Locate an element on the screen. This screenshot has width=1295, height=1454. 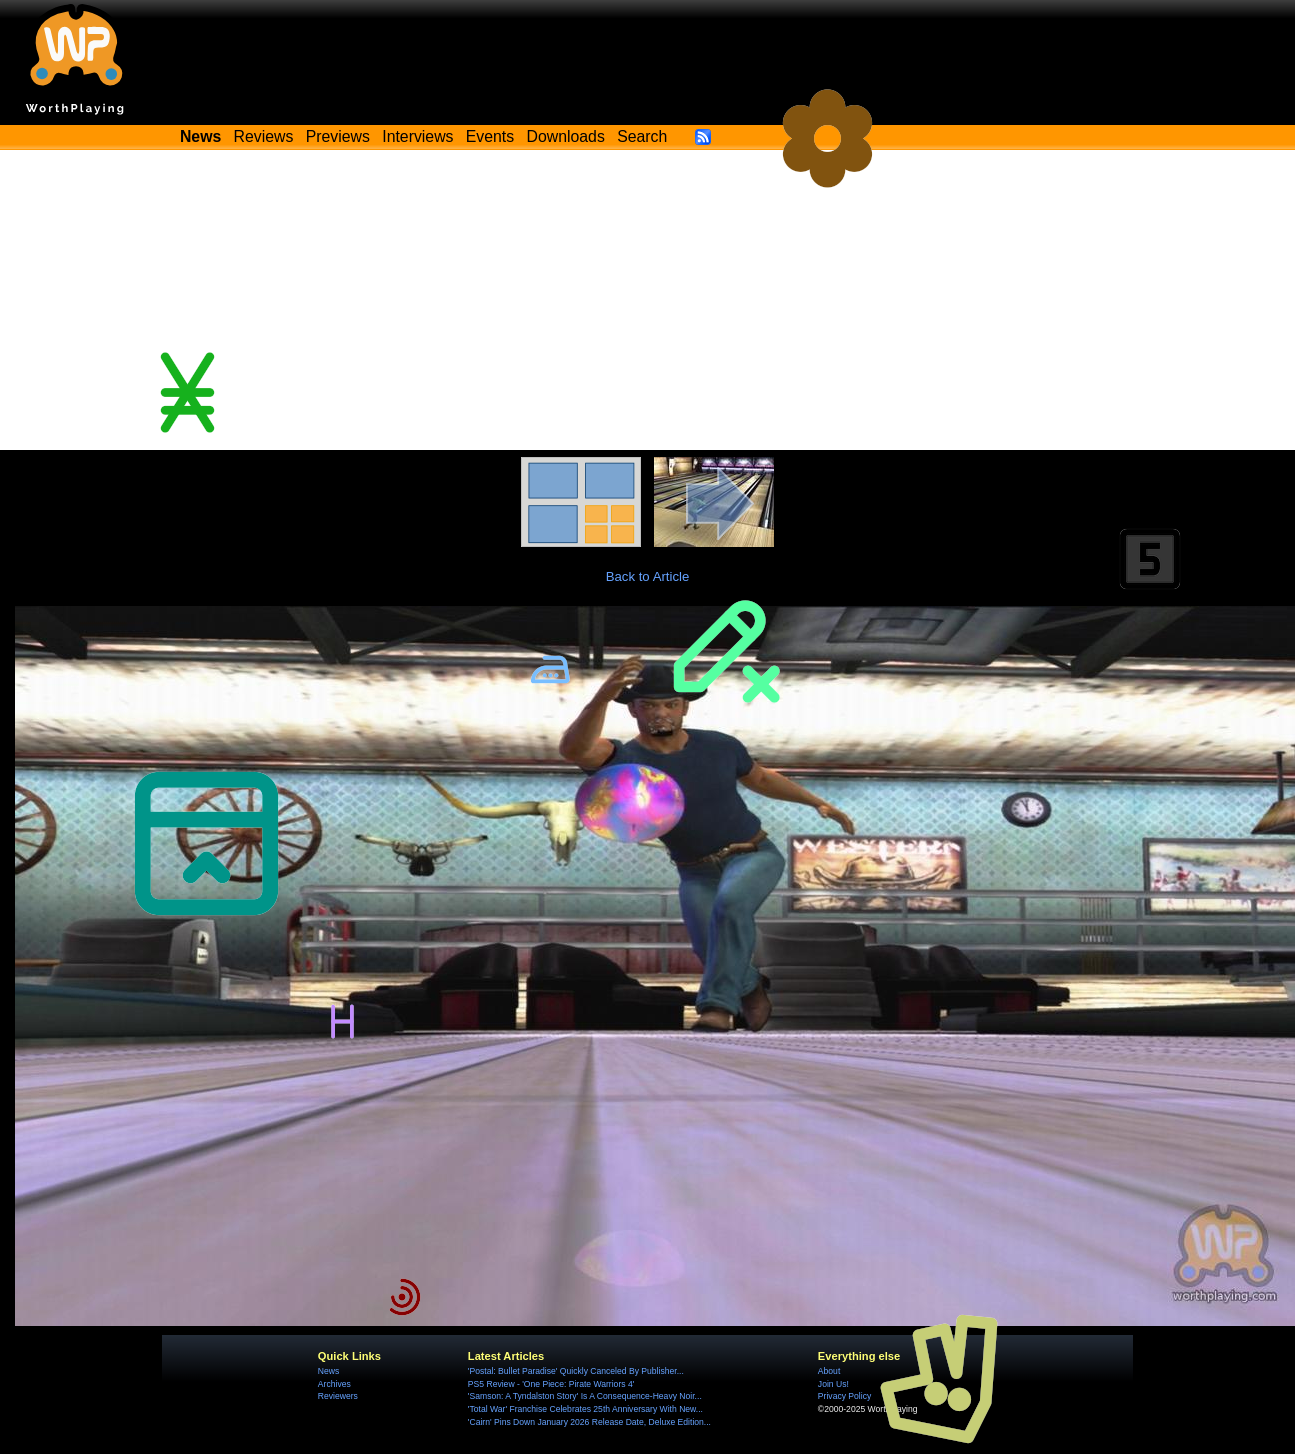
view circular chart or arc graph data is located at coordinates (402, 1297).